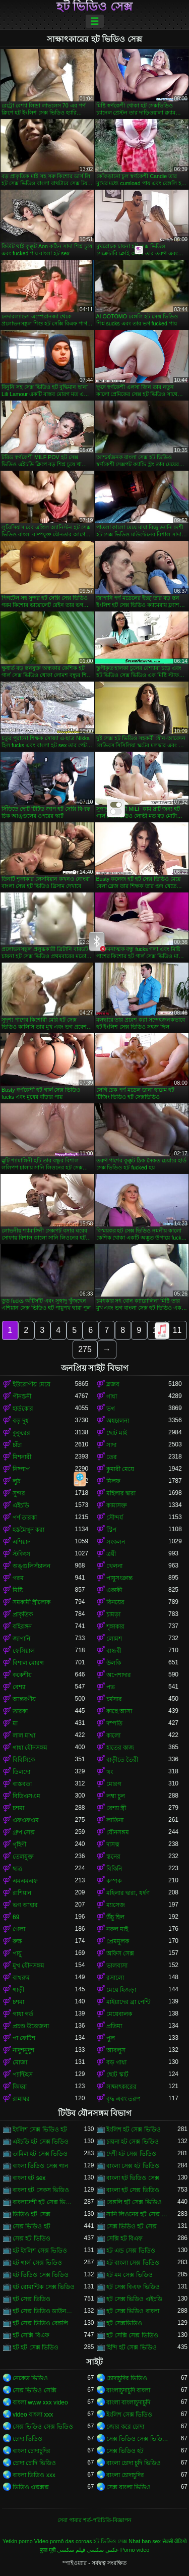  What do you see at coordinates (97, 941) in the screenshot?
I see `bluetooth is currently disabled` at bounding box center [97, 941].